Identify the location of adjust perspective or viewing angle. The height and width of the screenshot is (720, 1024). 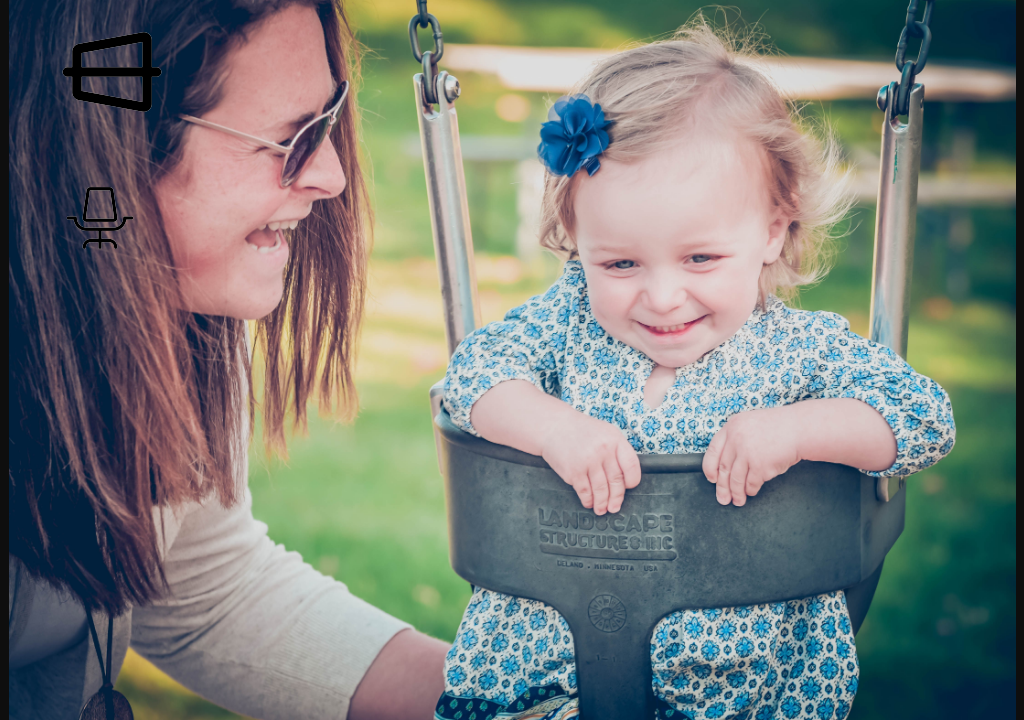
(112, 72).